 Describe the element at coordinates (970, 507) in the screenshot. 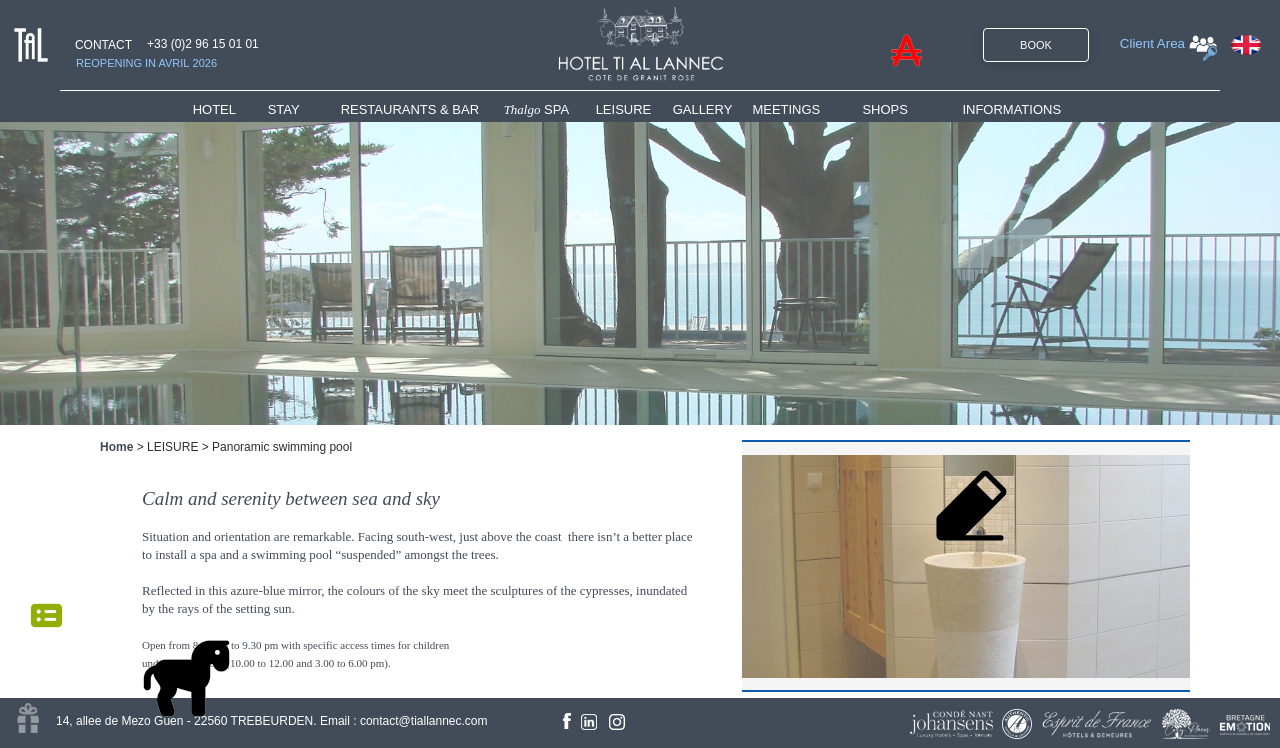

I see `edit text or content` at that location.